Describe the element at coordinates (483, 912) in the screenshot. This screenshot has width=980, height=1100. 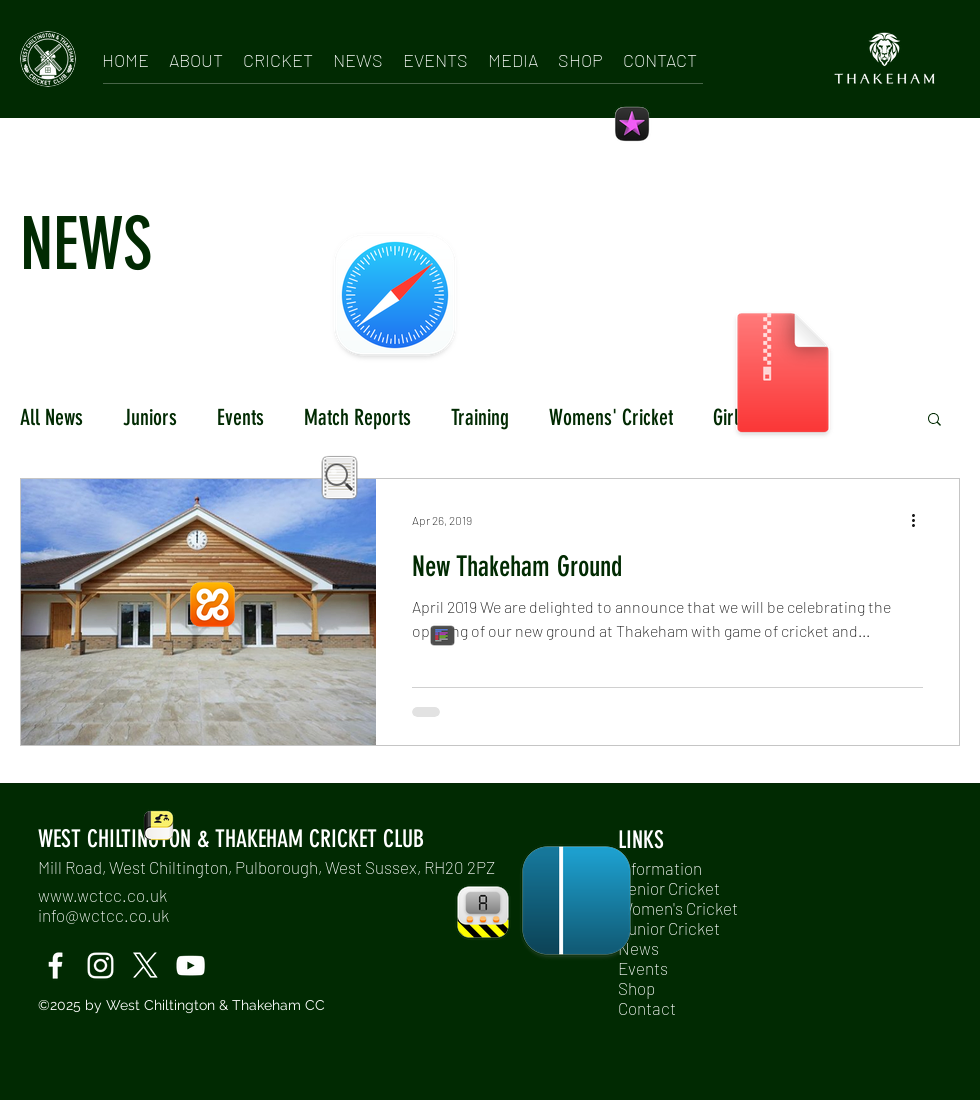
I see `open chromatic guitar tuner app (development version)` at that location.